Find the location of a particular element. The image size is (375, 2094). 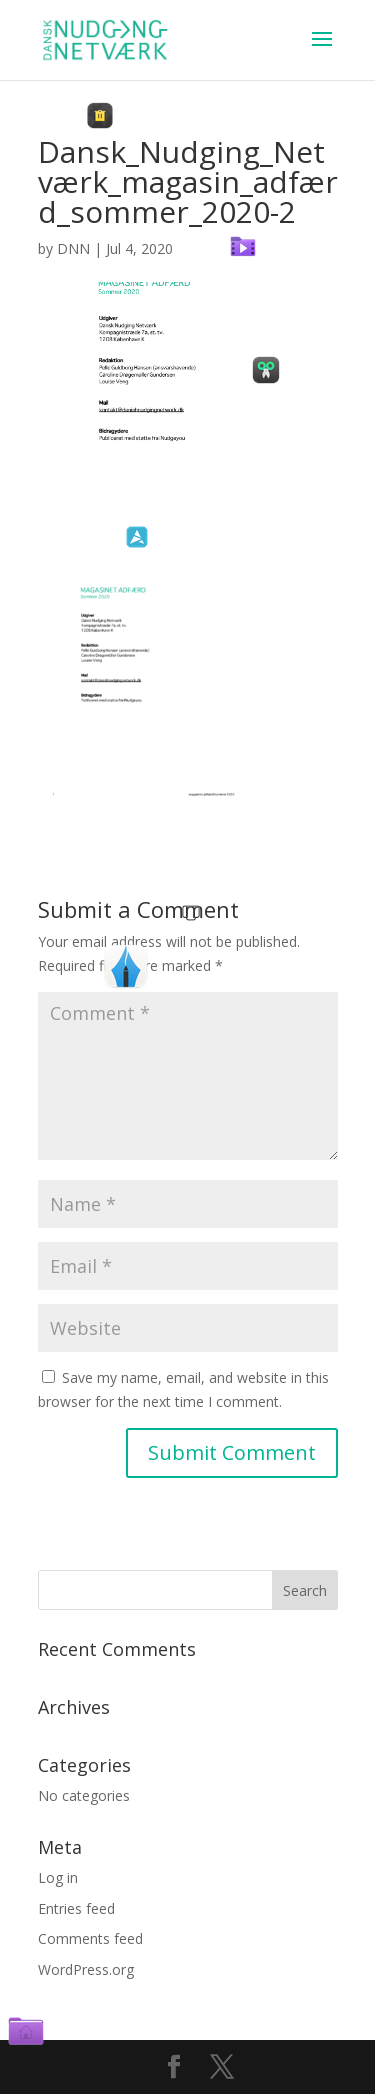

access network or system preferences is located at coordinates (191, 913).